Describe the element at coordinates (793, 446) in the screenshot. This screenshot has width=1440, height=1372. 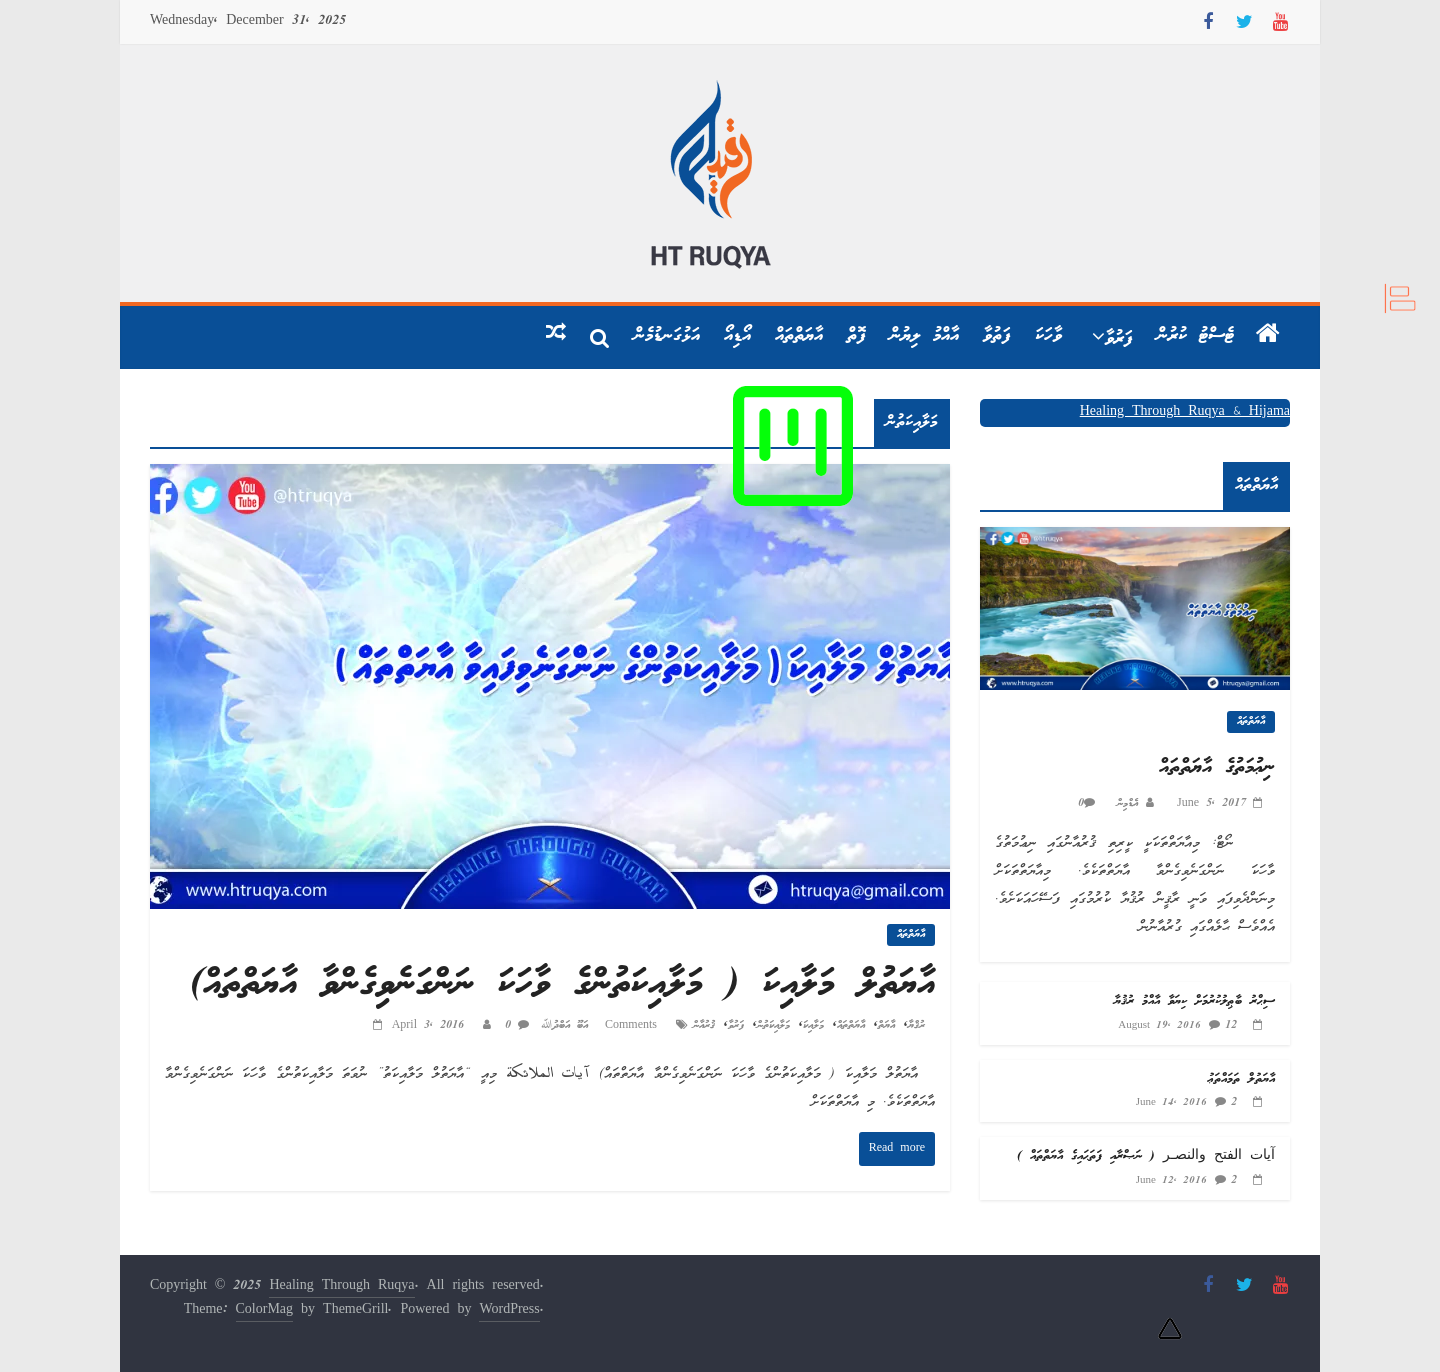
I see `open project board or kanban view` at that location.